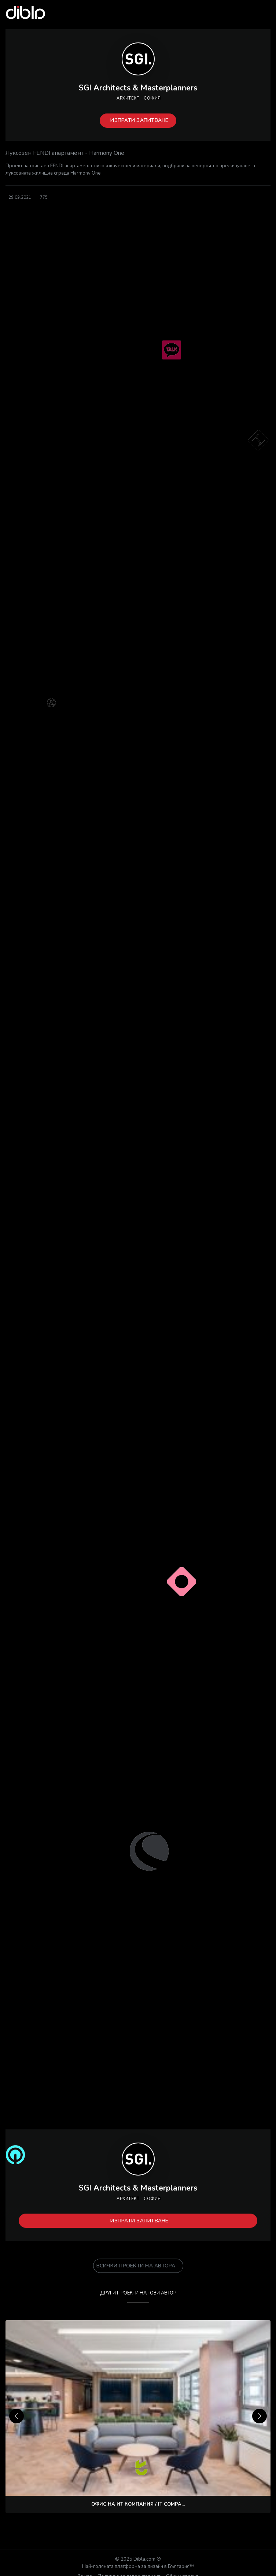  I want to click on svg.js library logo, so click(258, 440).